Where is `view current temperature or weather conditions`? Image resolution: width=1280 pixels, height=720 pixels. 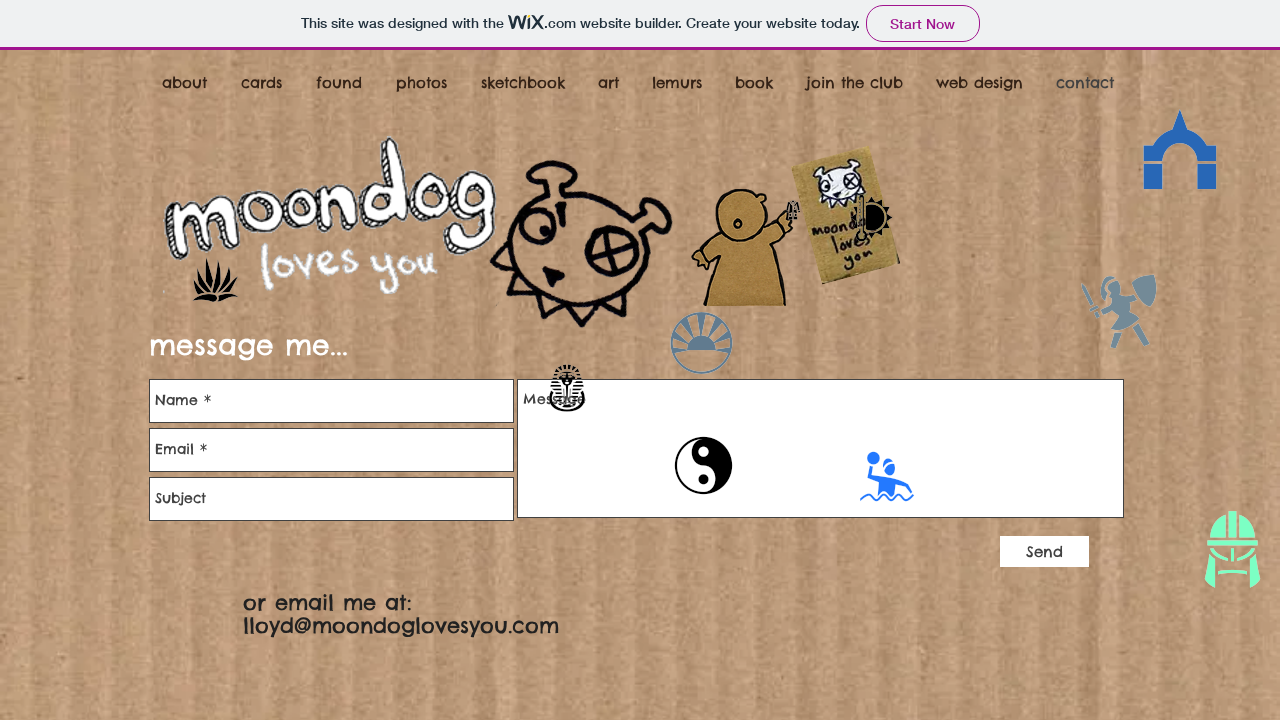 view current temperature or weather conditions is located at coordinates (871, 217).